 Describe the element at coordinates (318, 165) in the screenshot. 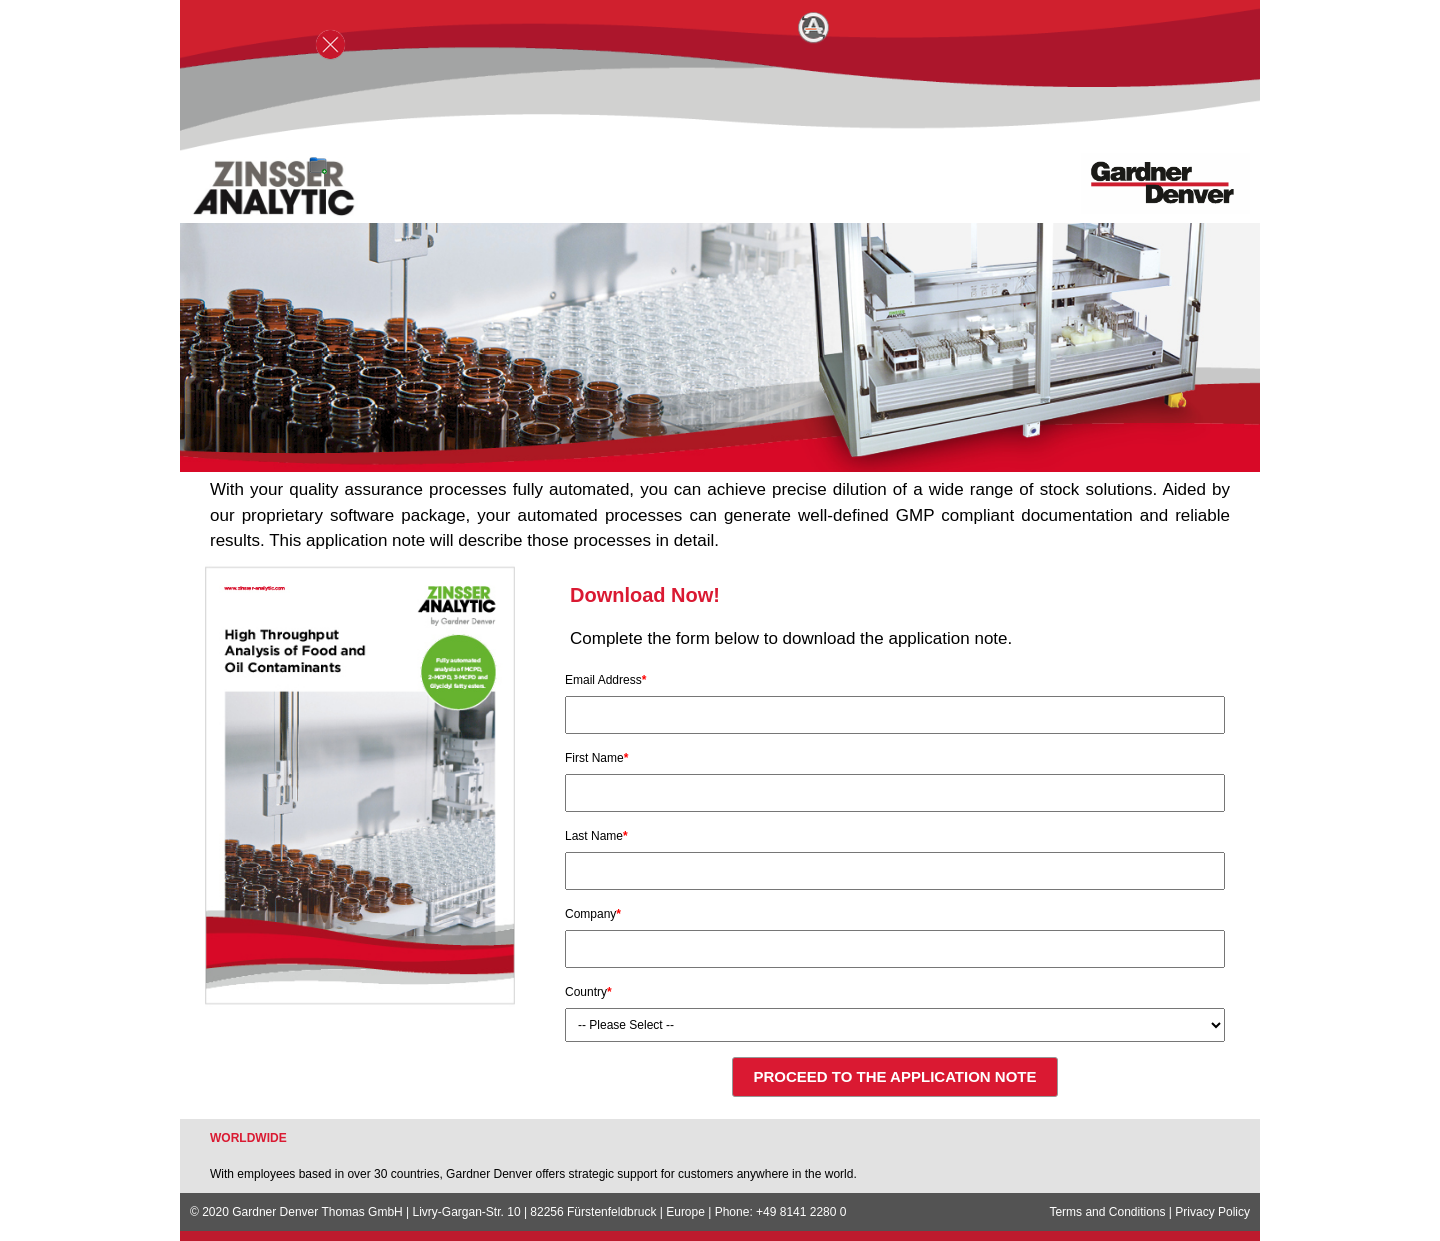

I see `create a new folder` at that location.